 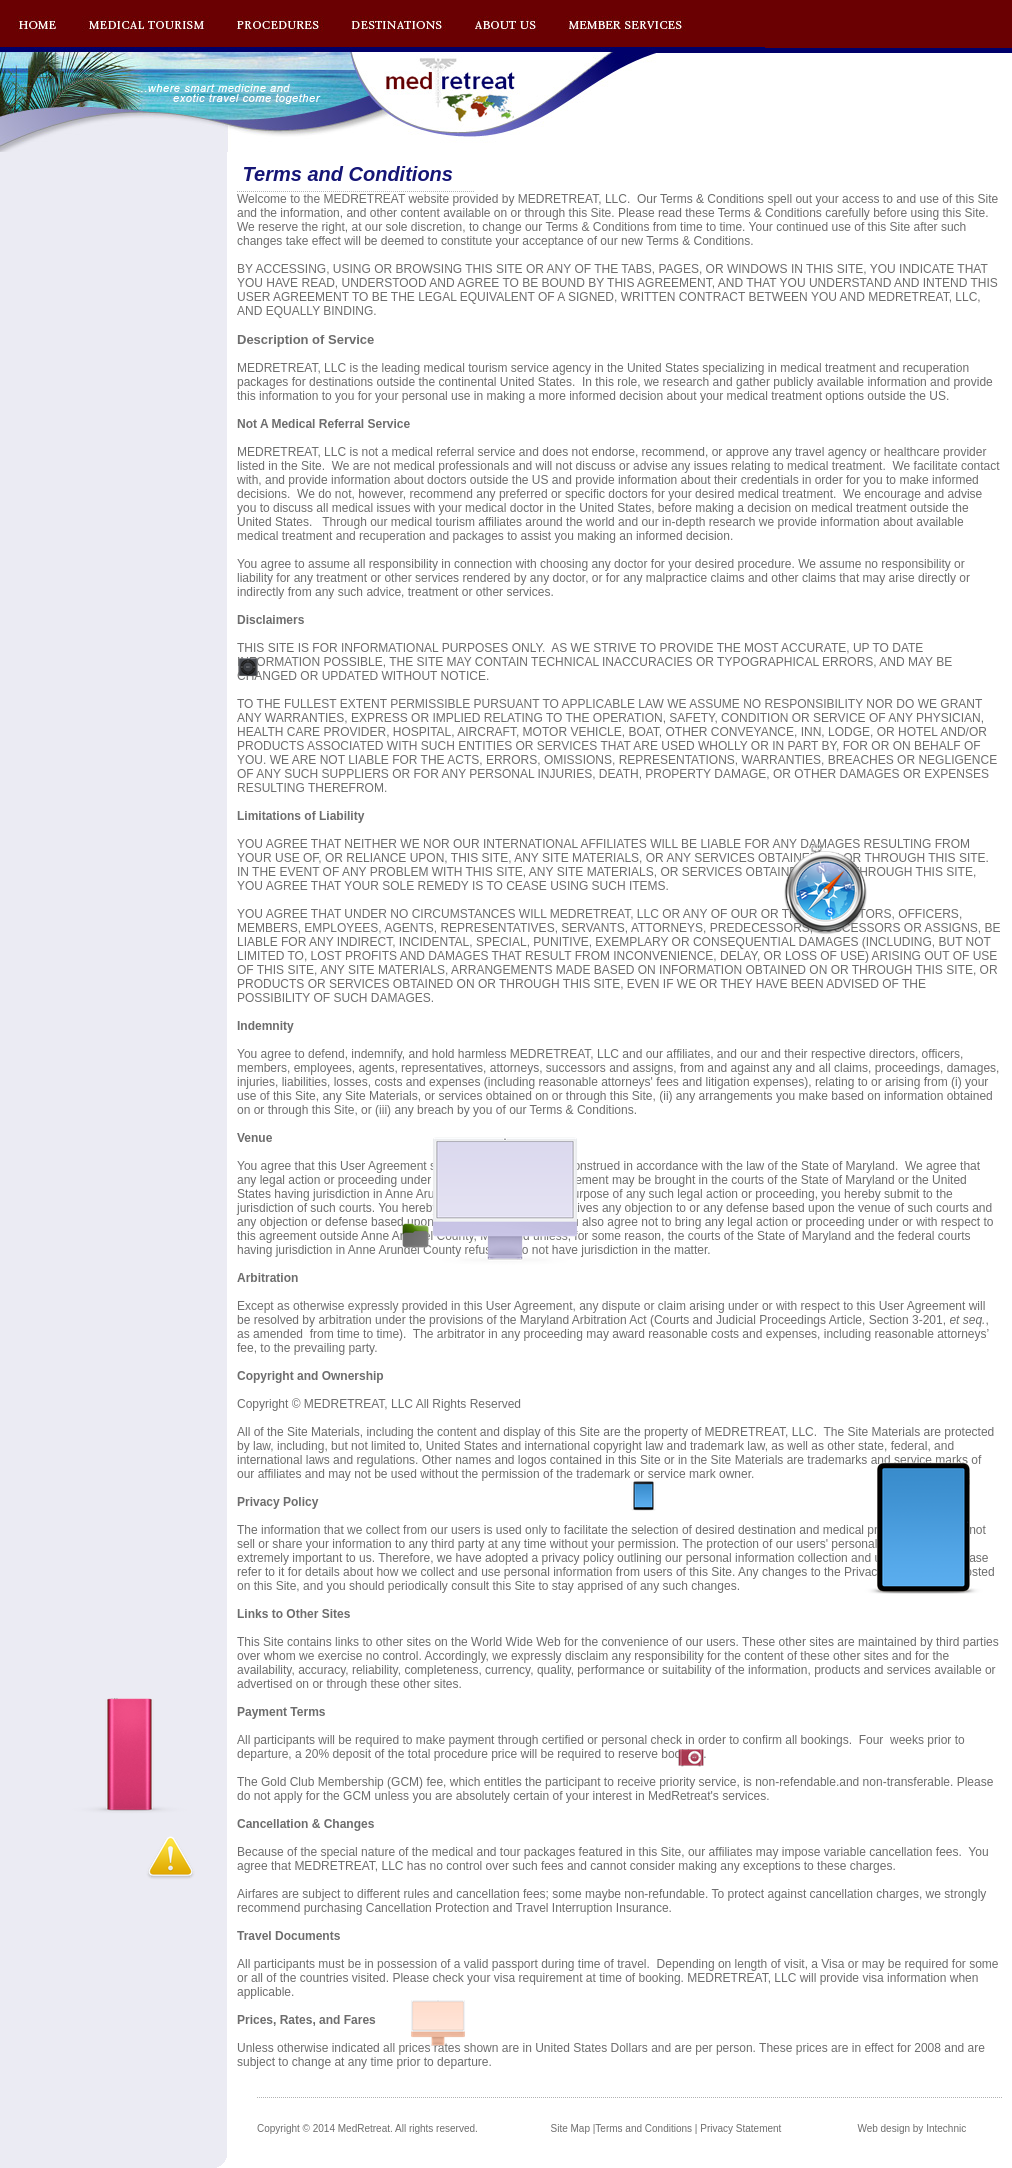 What do you see at coordinates (643, 1495) in the screenshot?
I see `iPad Air 2 device with cellular connectivity` at bounding box center [643, 1495].